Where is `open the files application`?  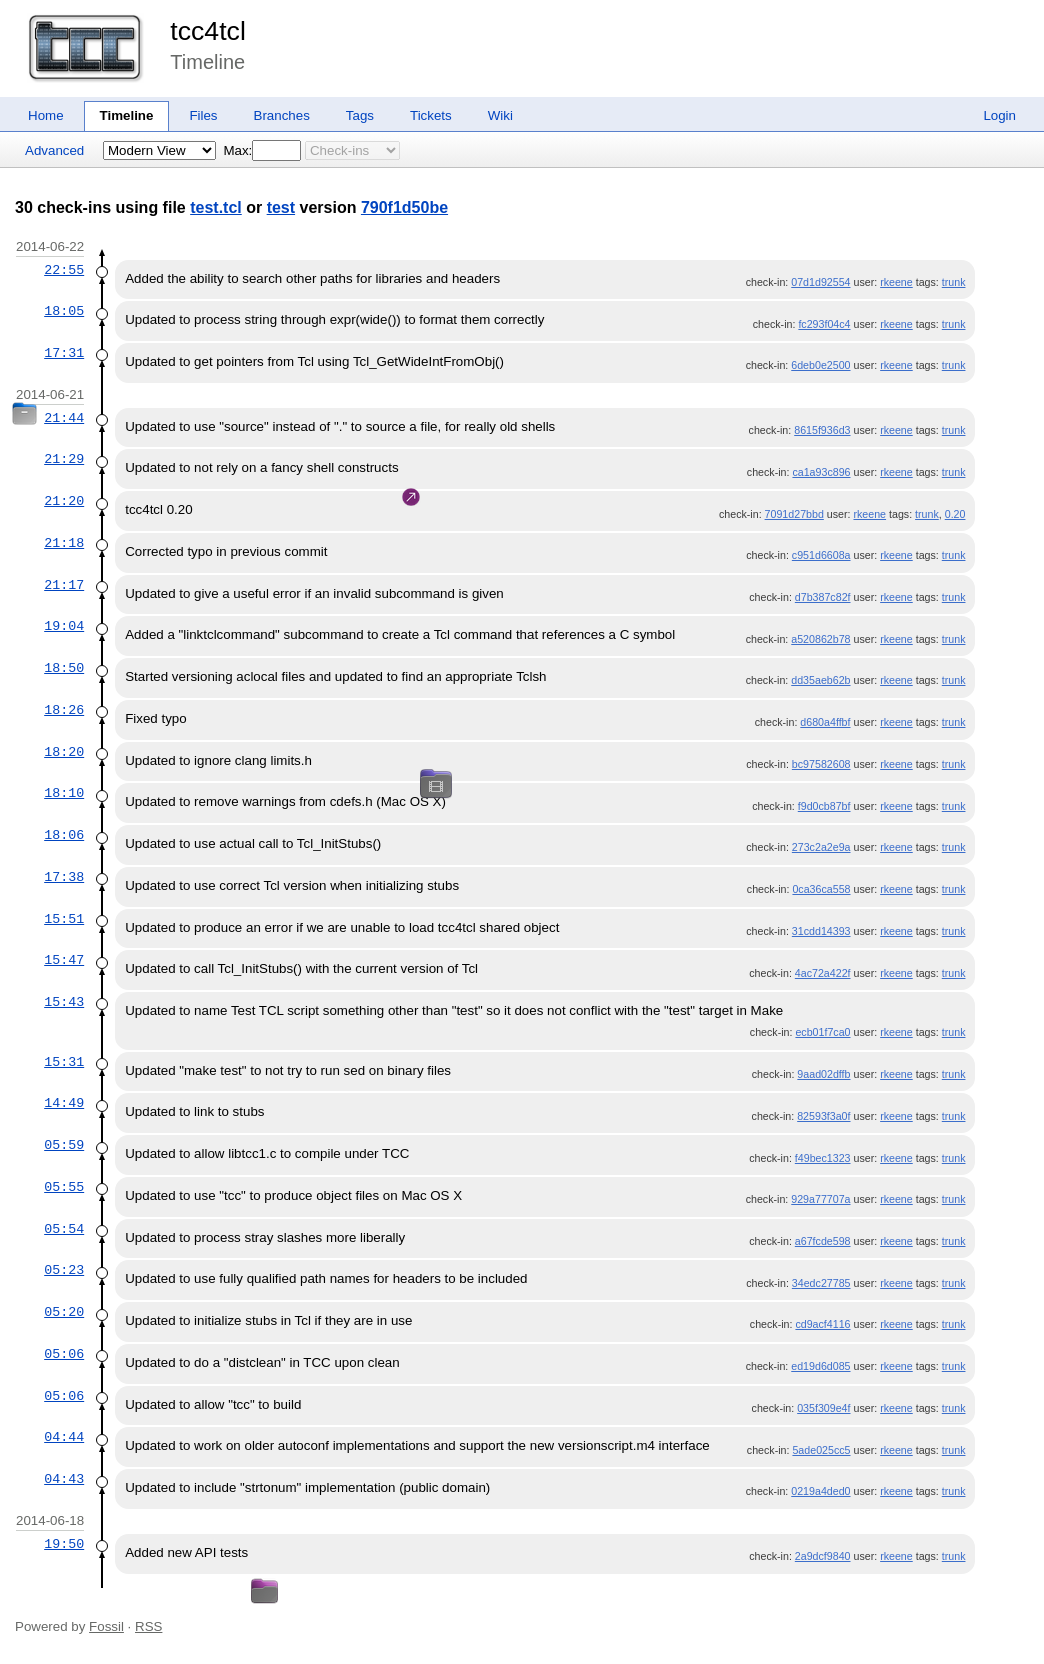
open the files application is located at coordinates (24, 413).